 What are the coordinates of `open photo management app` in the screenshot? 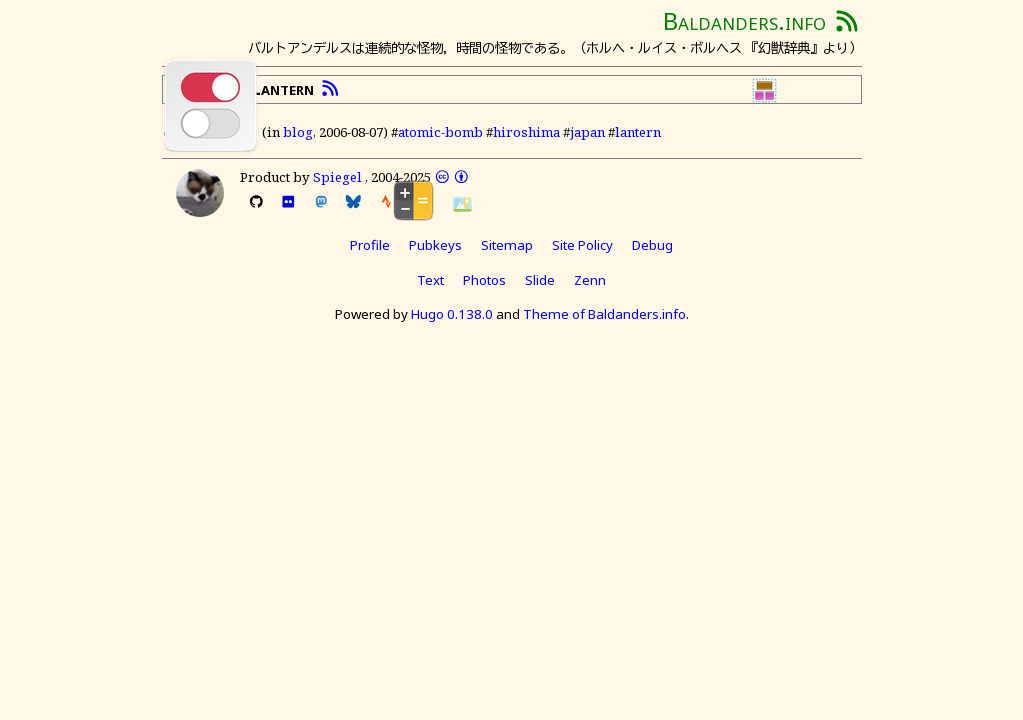 It's located at (462, 204).